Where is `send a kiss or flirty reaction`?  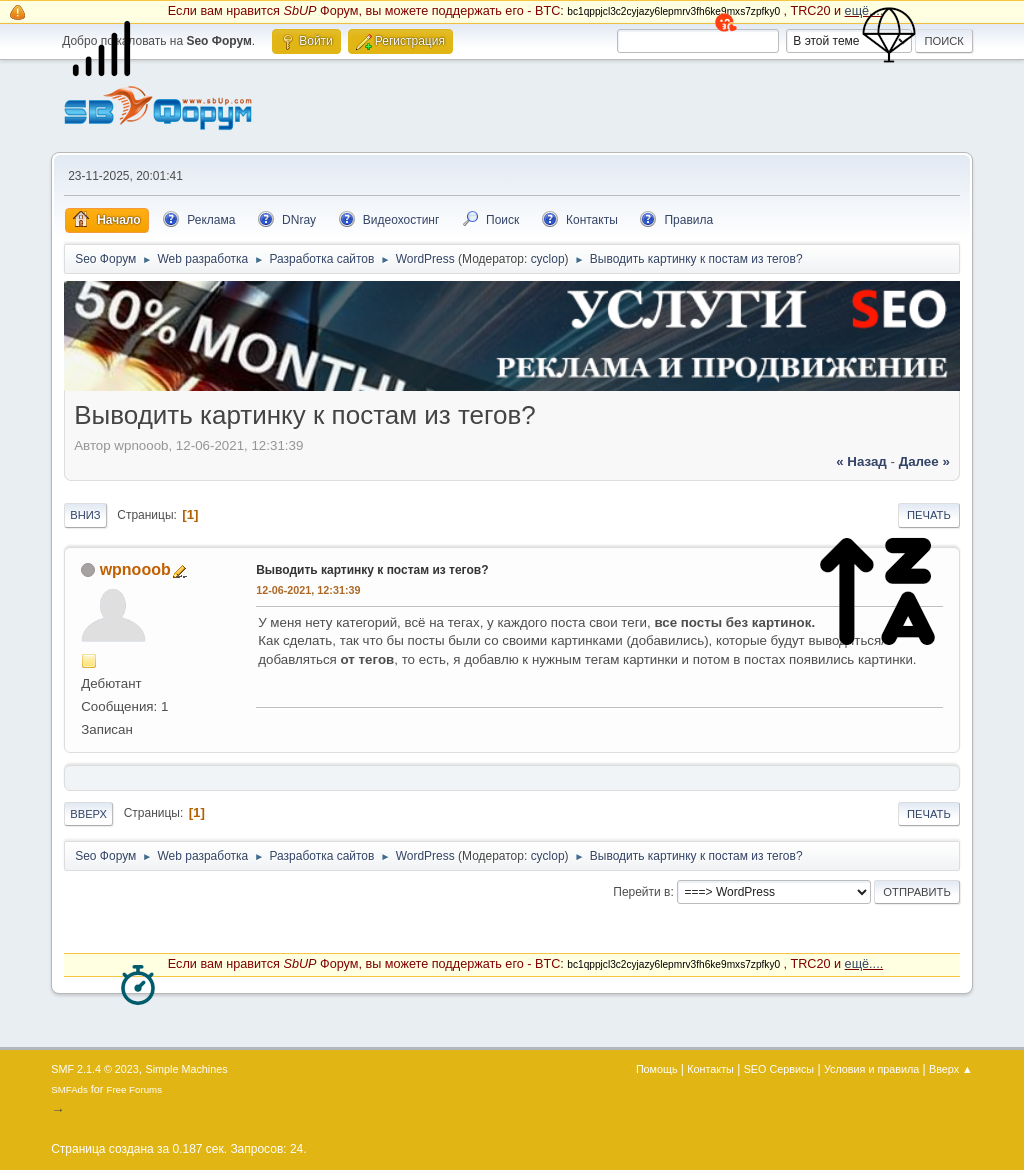
send a kiss or flirty reaction is located at coordinates (725, 22).